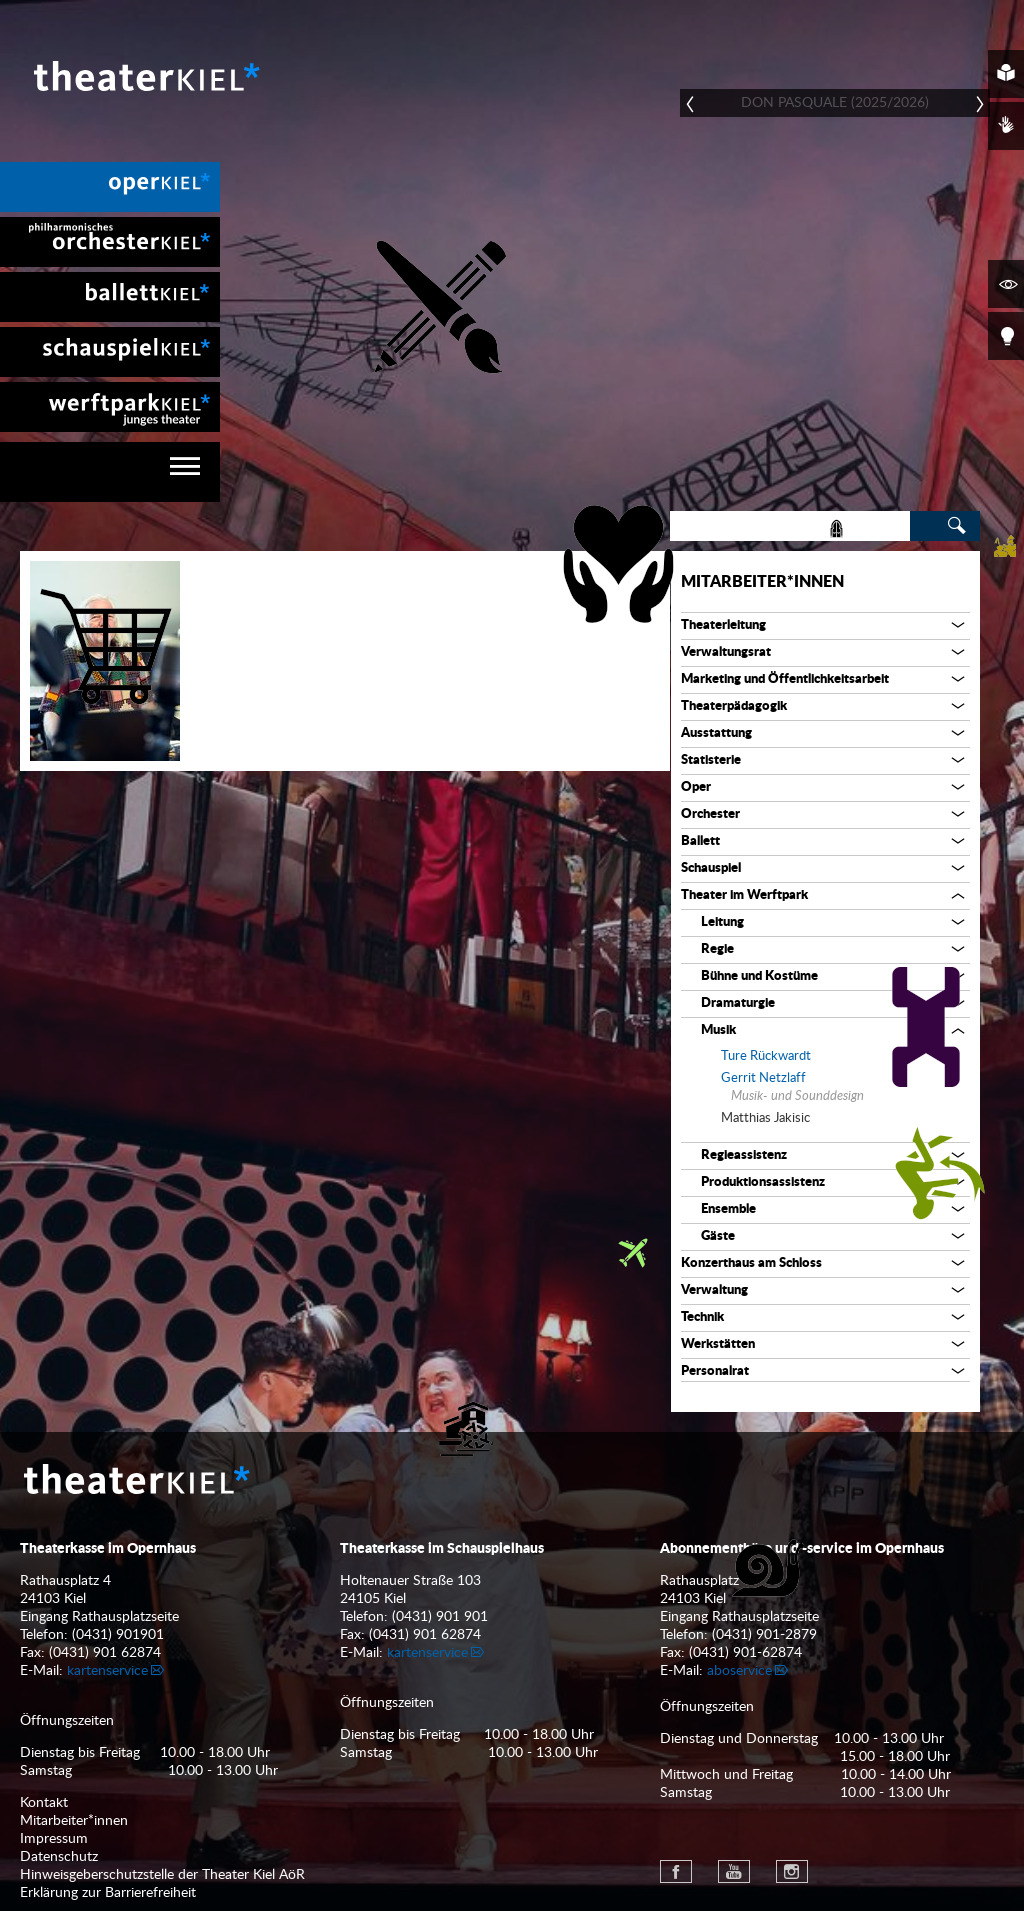 This screenshot has width=1024, height=1911. I want to click on access settings or configuration options, so click(926, 1027).